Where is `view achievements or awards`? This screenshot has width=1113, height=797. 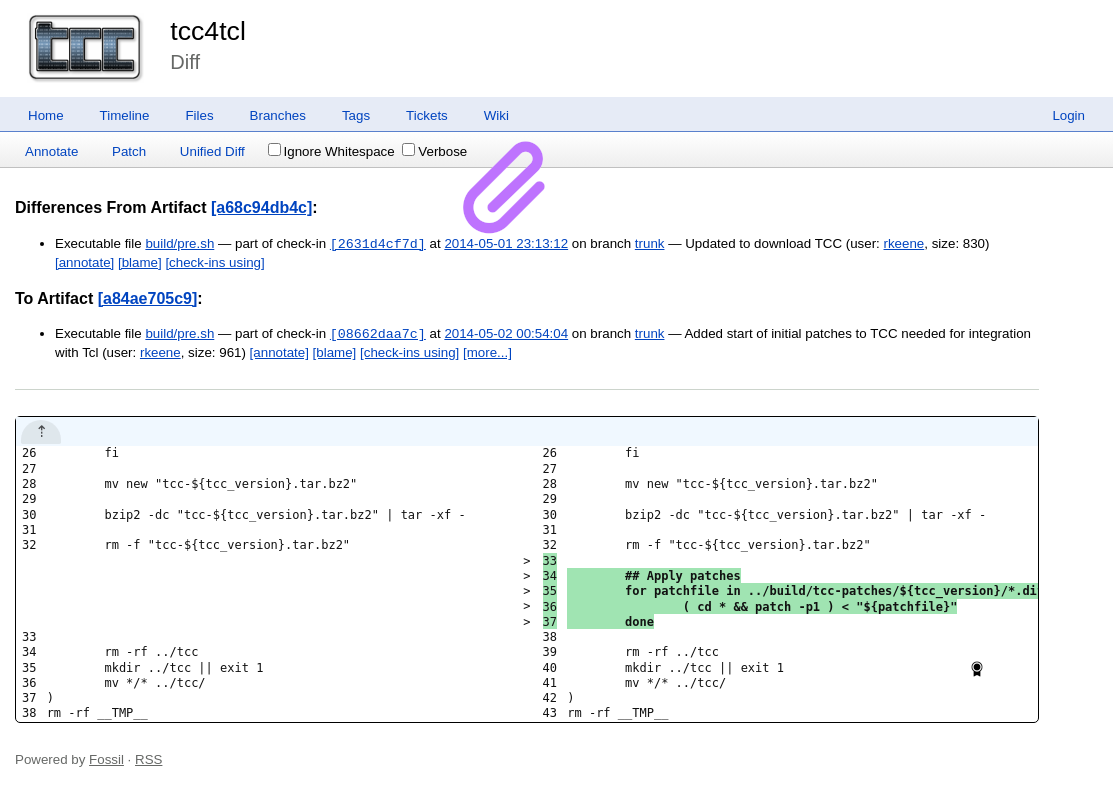 view achievements or awards is located at coordinates (977, 669).